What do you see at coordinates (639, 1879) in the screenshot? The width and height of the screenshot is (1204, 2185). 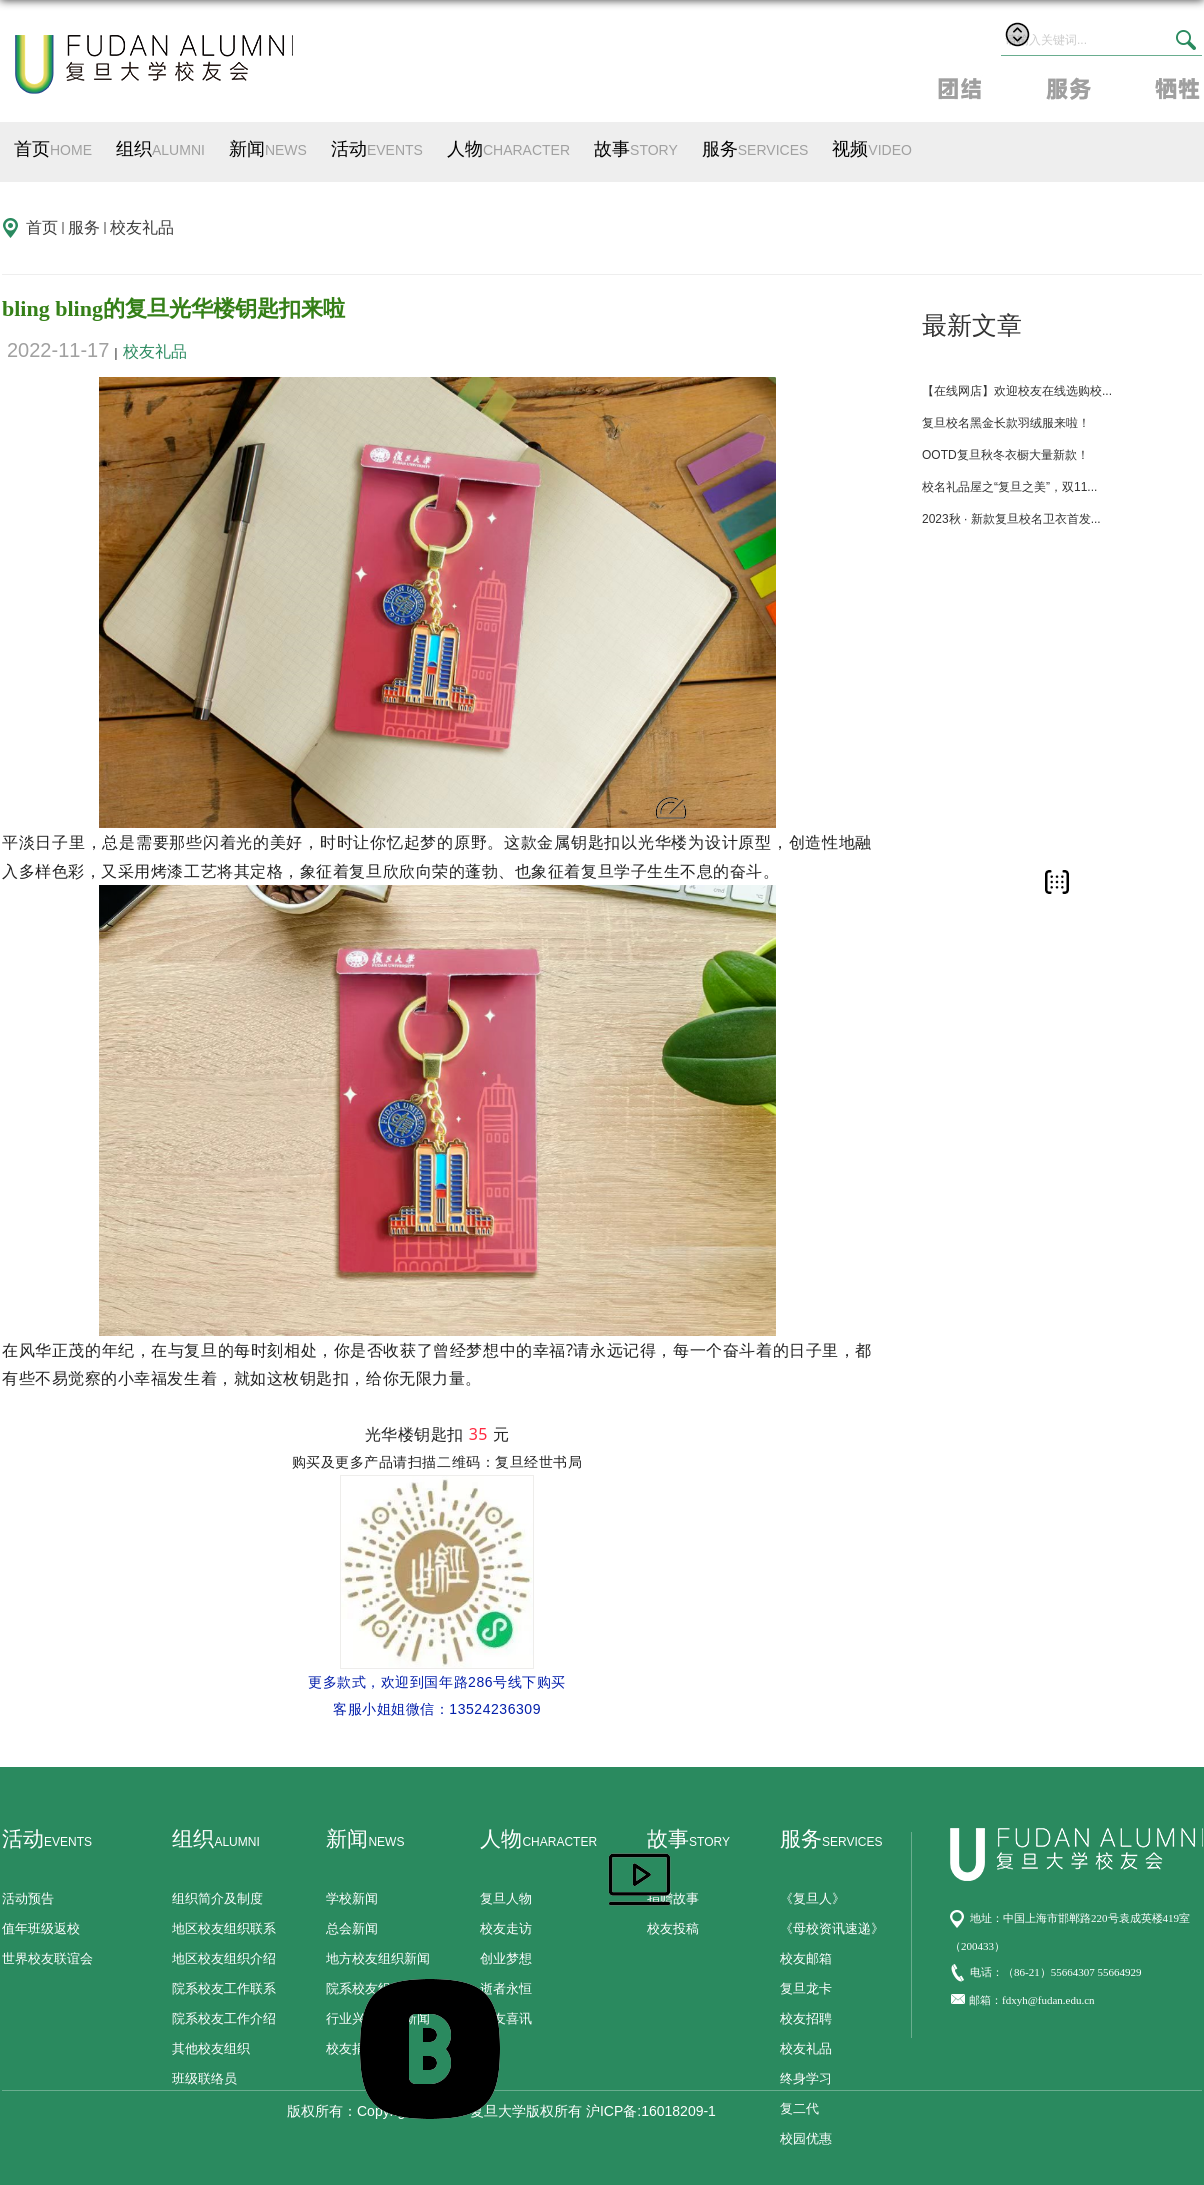 I see `play or watch a video` at bounding box center [639, 1879].